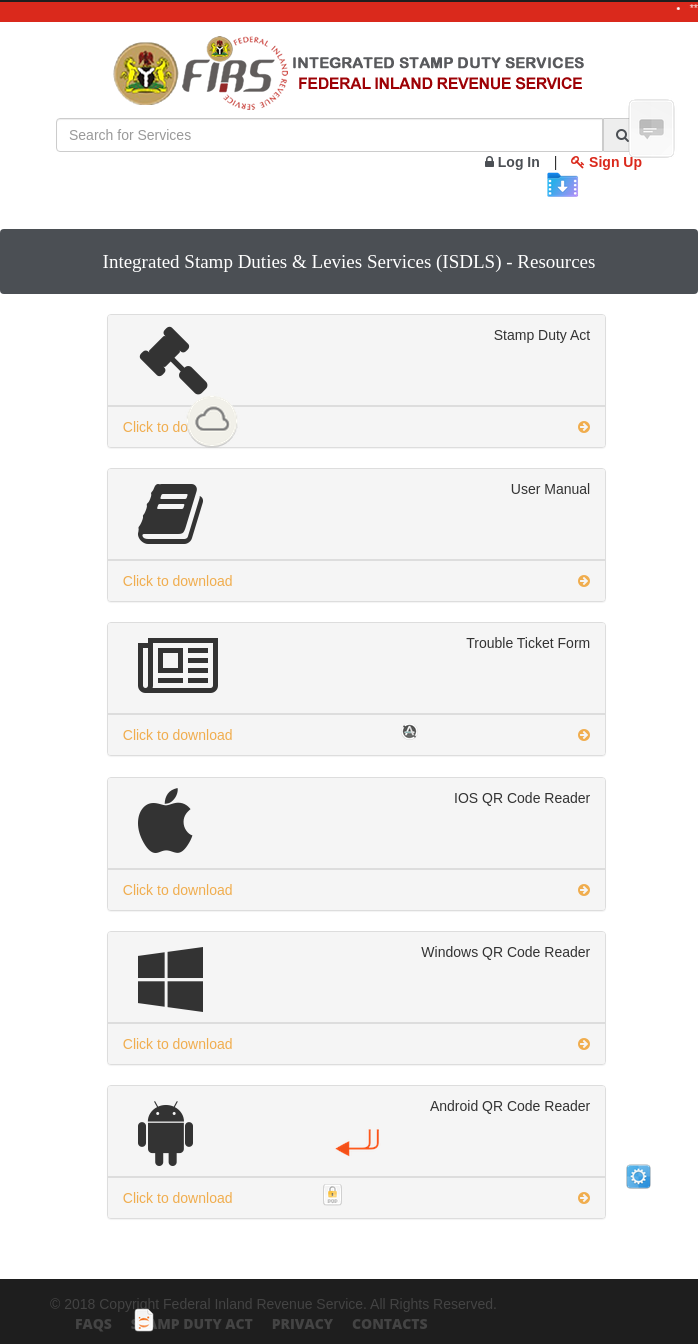 The height and width of the screenshot is (1344, 698). What do you see at coordinates (332, 1194) in the screenshot?
I see `a pgp-encrypted file` at bounding box center [332, 1194].